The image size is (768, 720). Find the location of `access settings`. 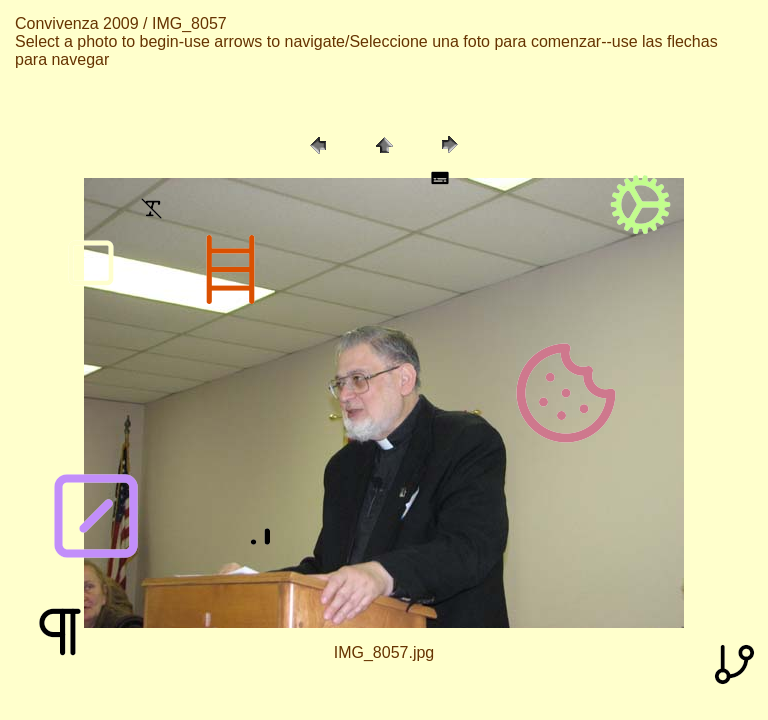

access settings is located at coordinates (640, 204).